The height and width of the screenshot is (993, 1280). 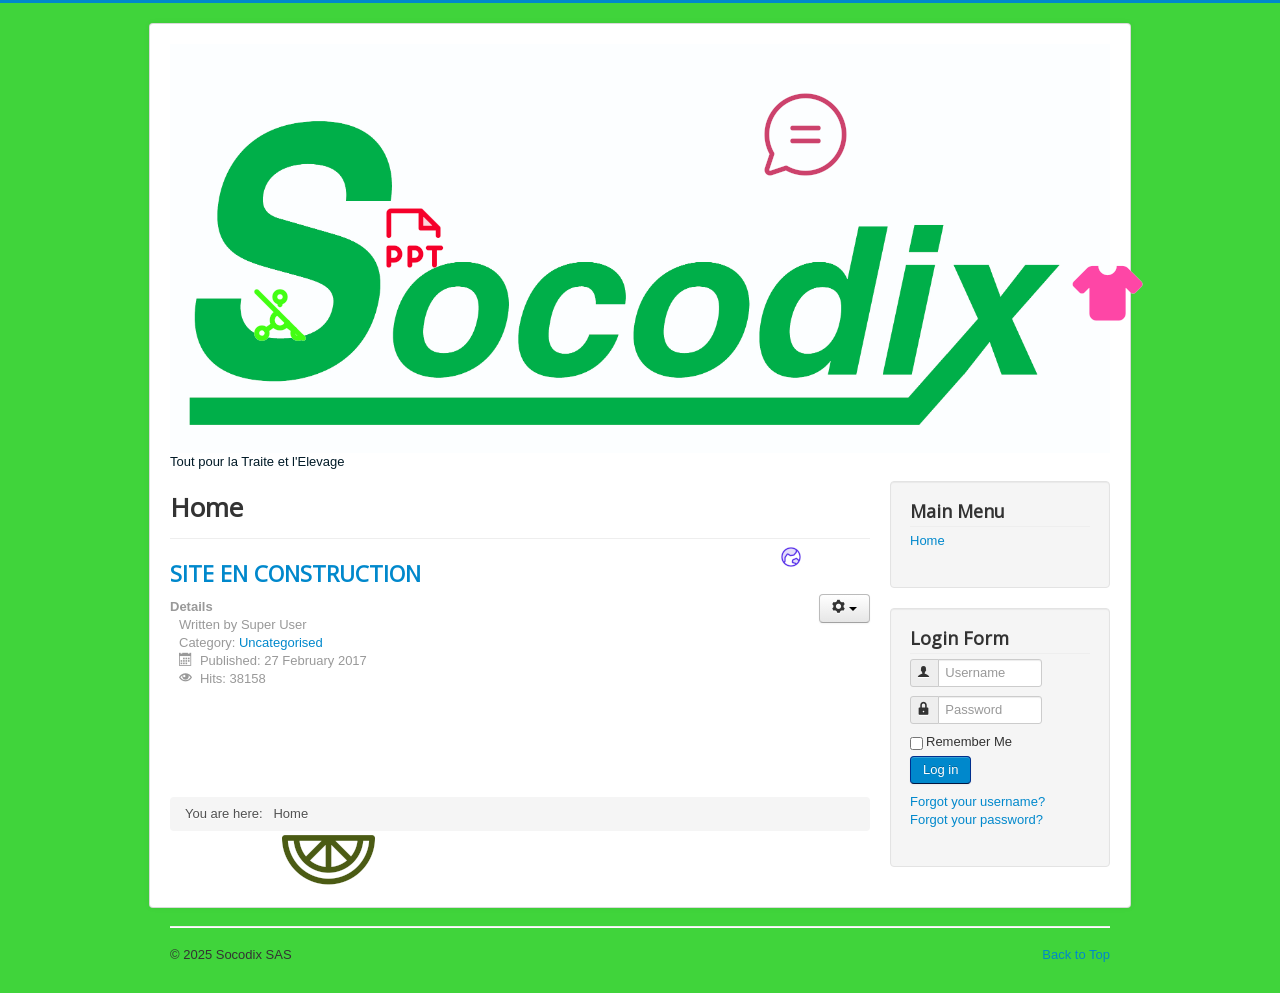 What do you see at coordinates (328, 852) in the screenshot?
I see `indicates citrus or fruit-related content` at bounding box center [328, 852].